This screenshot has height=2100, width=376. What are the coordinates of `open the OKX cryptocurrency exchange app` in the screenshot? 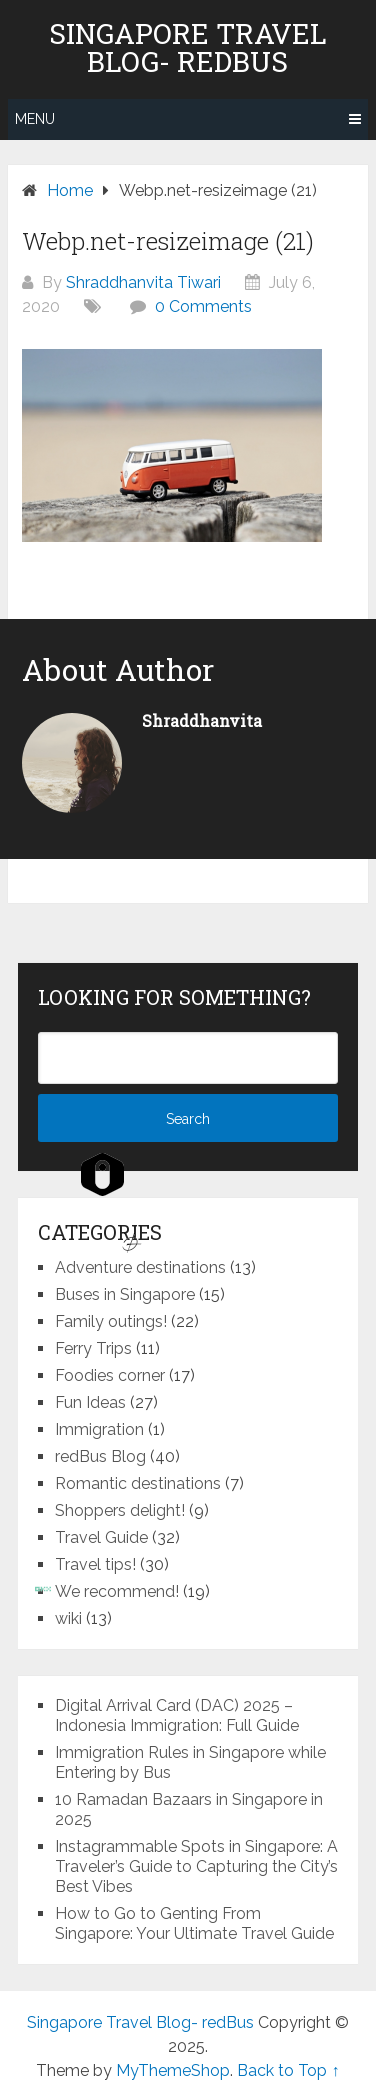 It's located at (43, 1589).